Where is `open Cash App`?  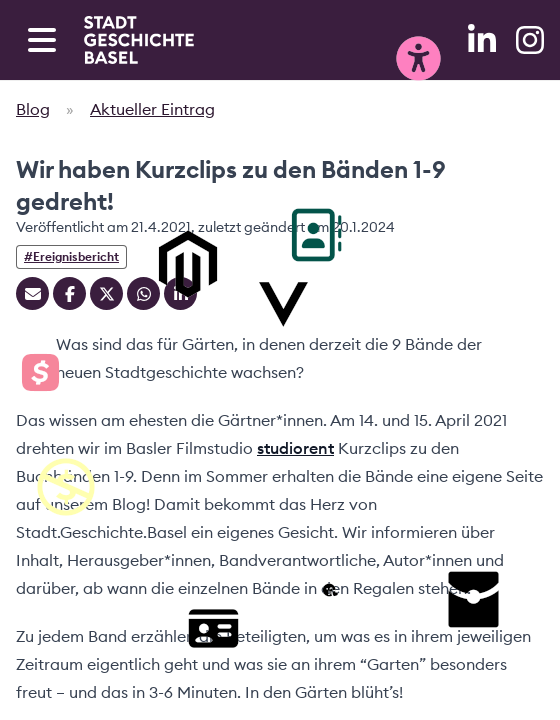 open Cash App is located at coordinates (40, 372).